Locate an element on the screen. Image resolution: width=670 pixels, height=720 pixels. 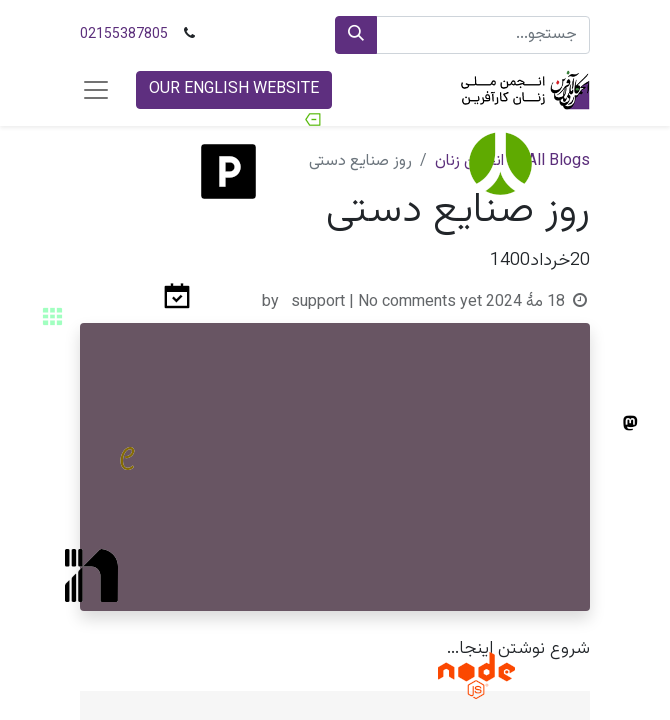
delete previous character or input is located at coordinates (313, 119).